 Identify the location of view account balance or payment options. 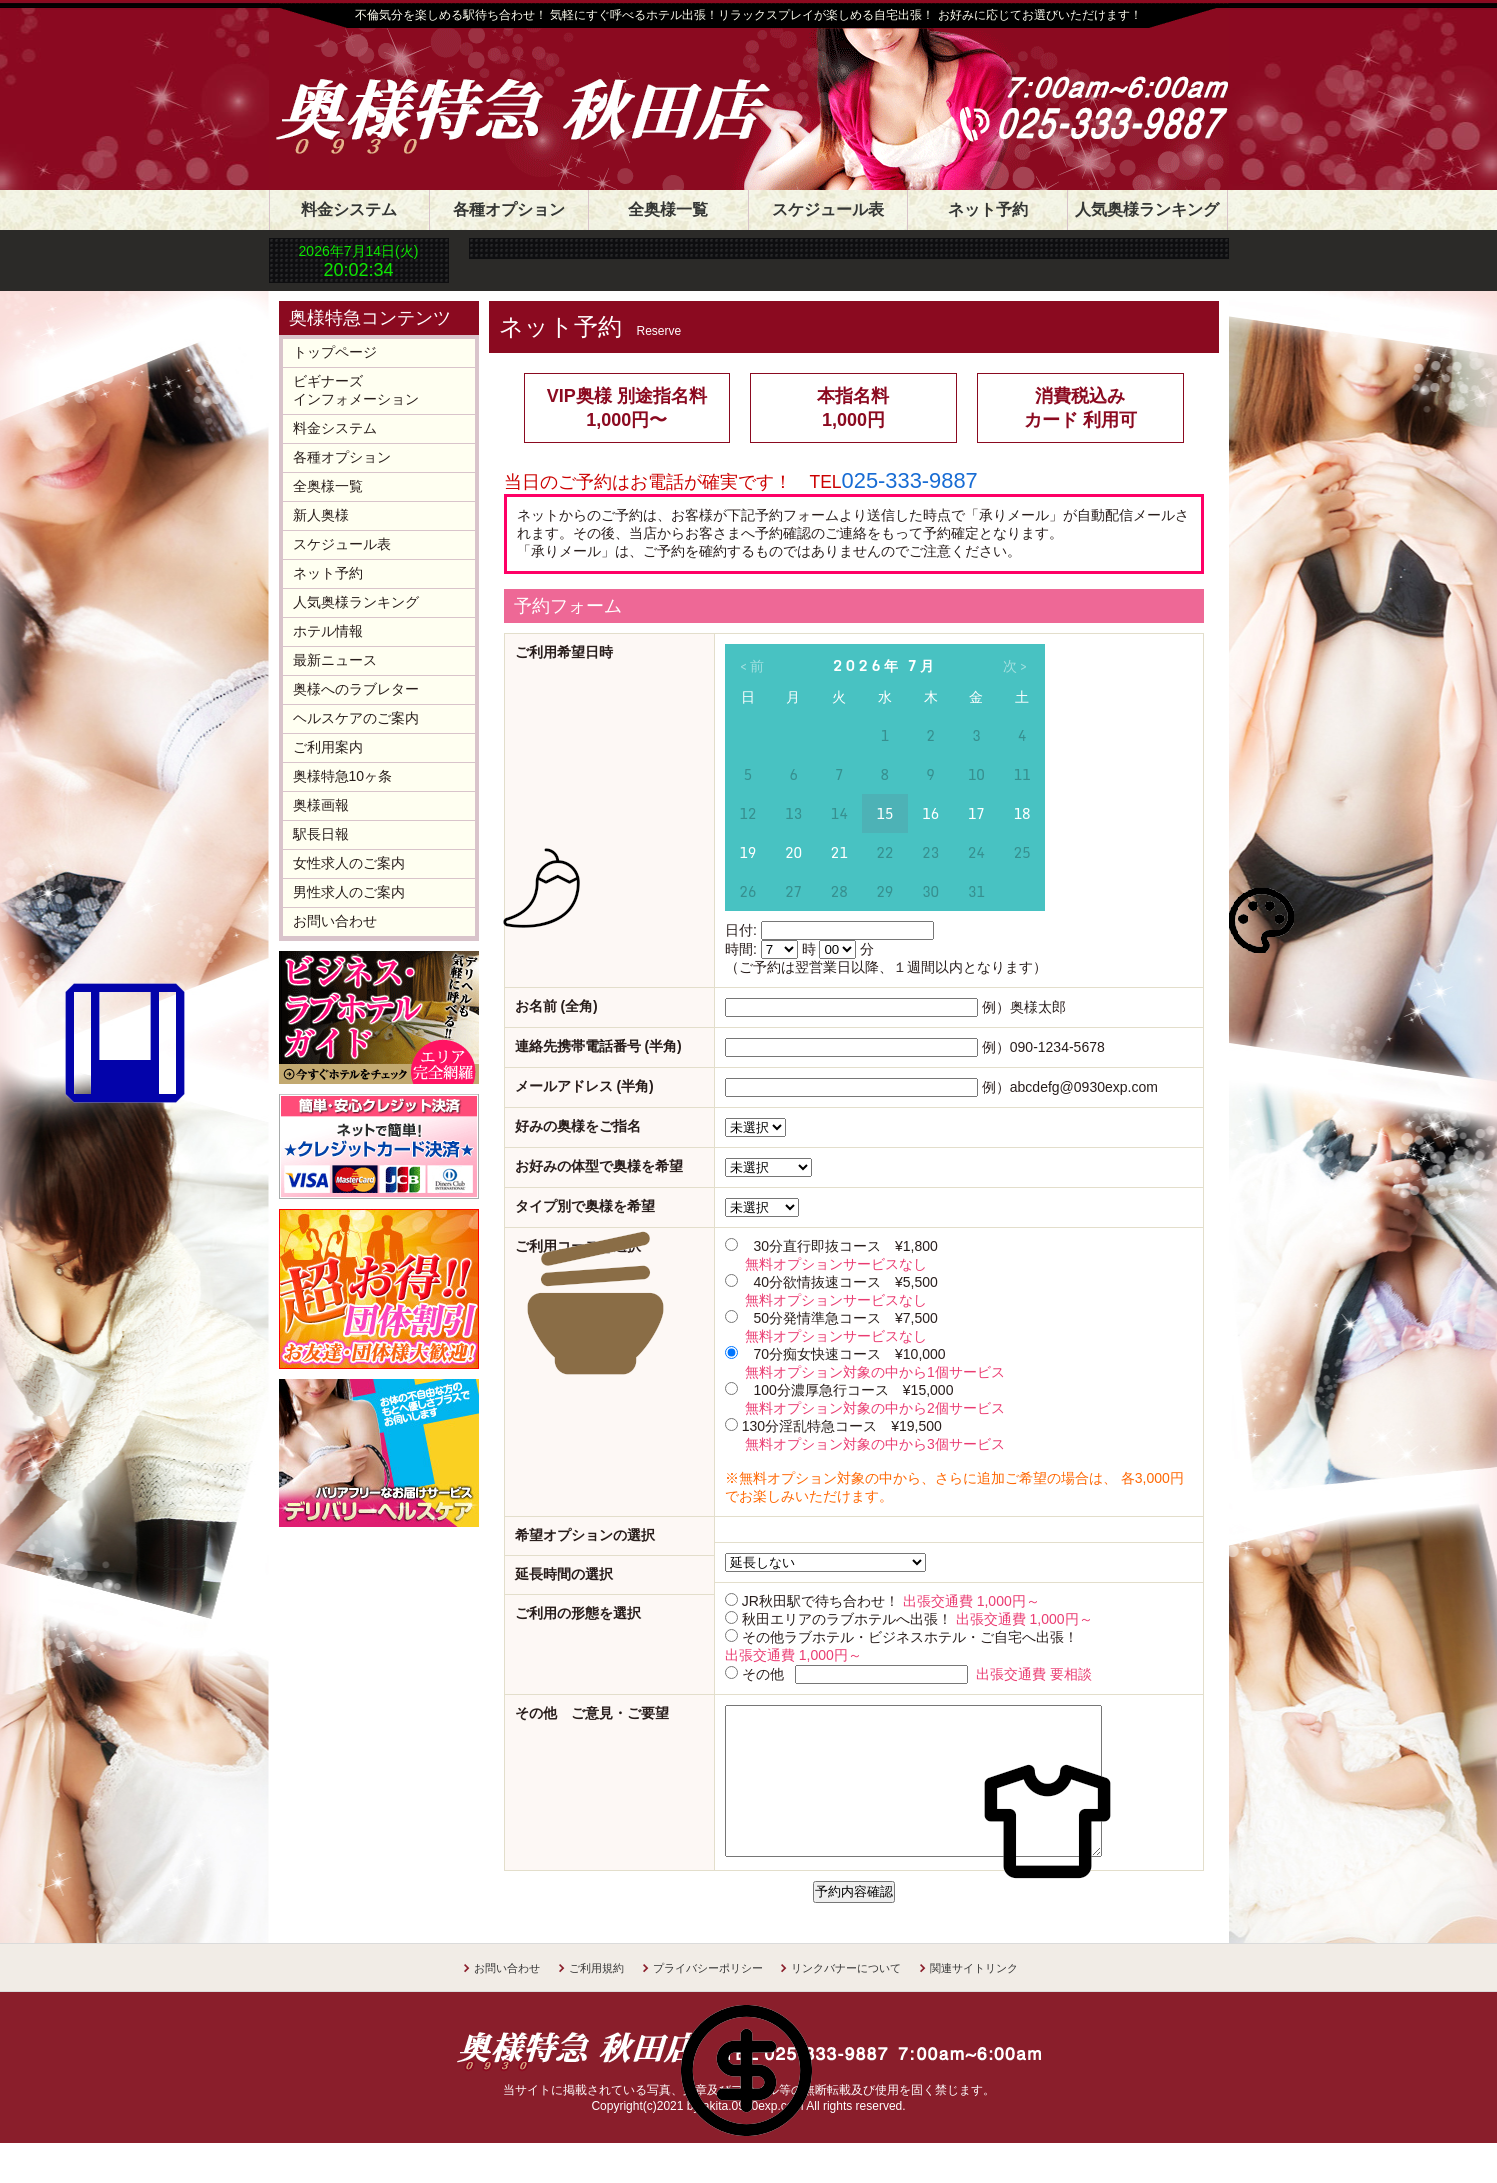
(746, 2070).